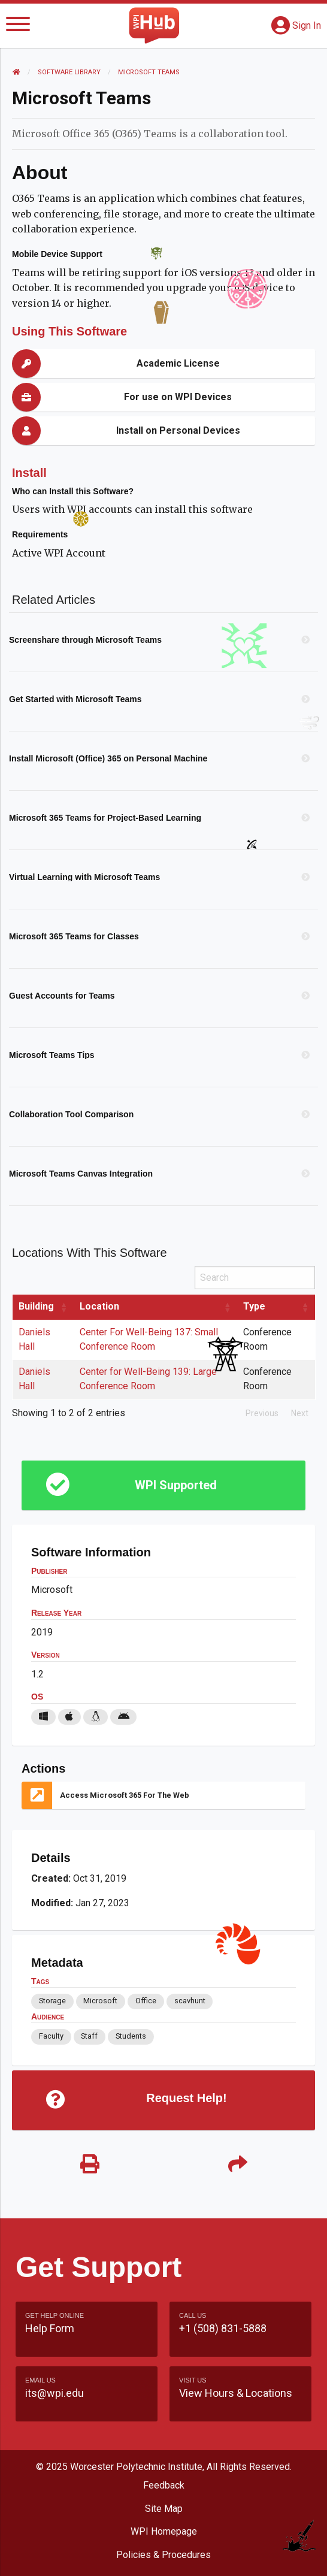  Describe the element at coordinates (252, 844) in the screenshot. I see `activate rapid or accelerated movement` at that location.